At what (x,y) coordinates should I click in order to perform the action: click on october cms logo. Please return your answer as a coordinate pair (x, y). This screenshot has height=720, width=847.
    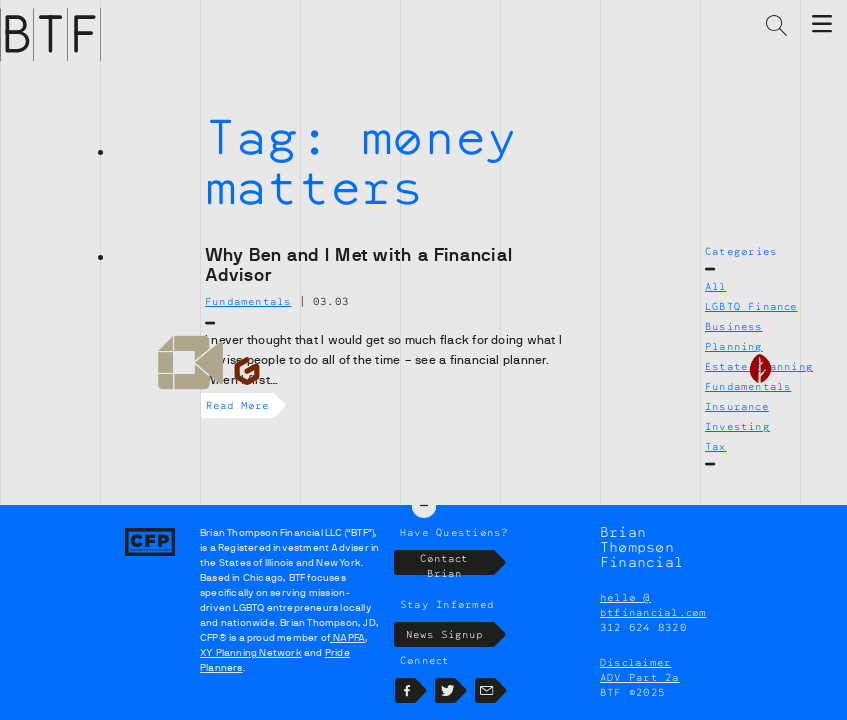
    Looking at the image, I should click on (760, 368).